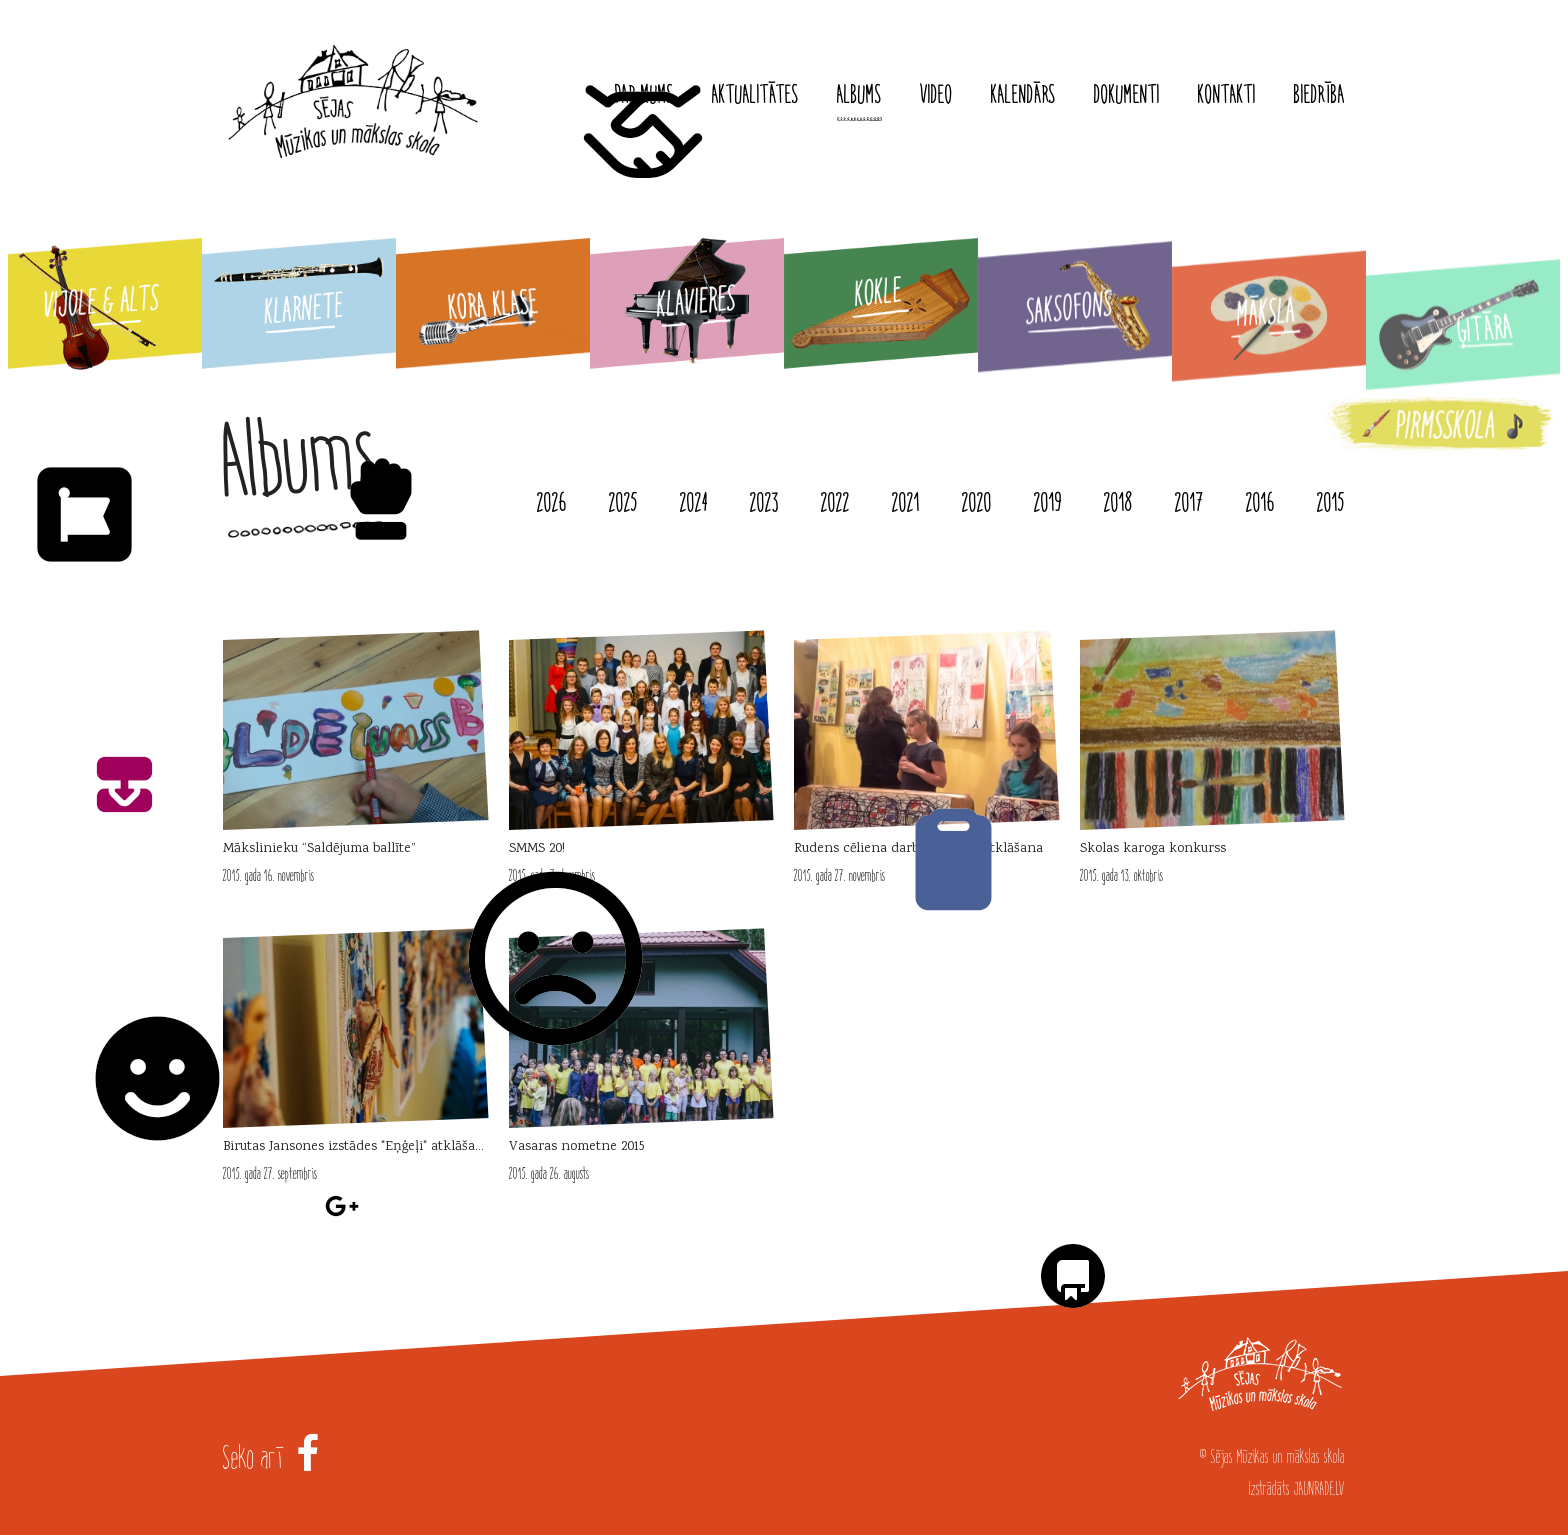 This screenshot has height=1535, width=1568. What do you see at coordinates (953, 859) in the screenshot?
I see `copy to clipboard` at bounding box center [953, 859].